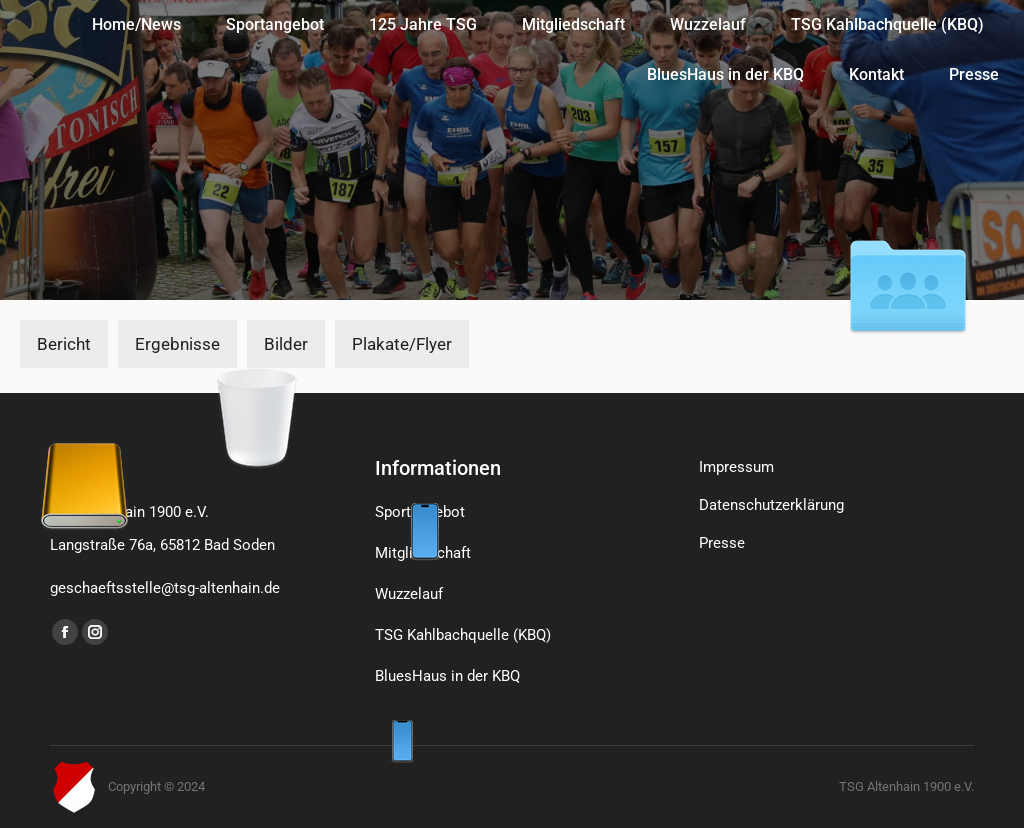 This screenshot has width=1024, height=828. Describe the element at coordinates (84, 485) in the screenshot. I see `external storage drive connected` at that location.